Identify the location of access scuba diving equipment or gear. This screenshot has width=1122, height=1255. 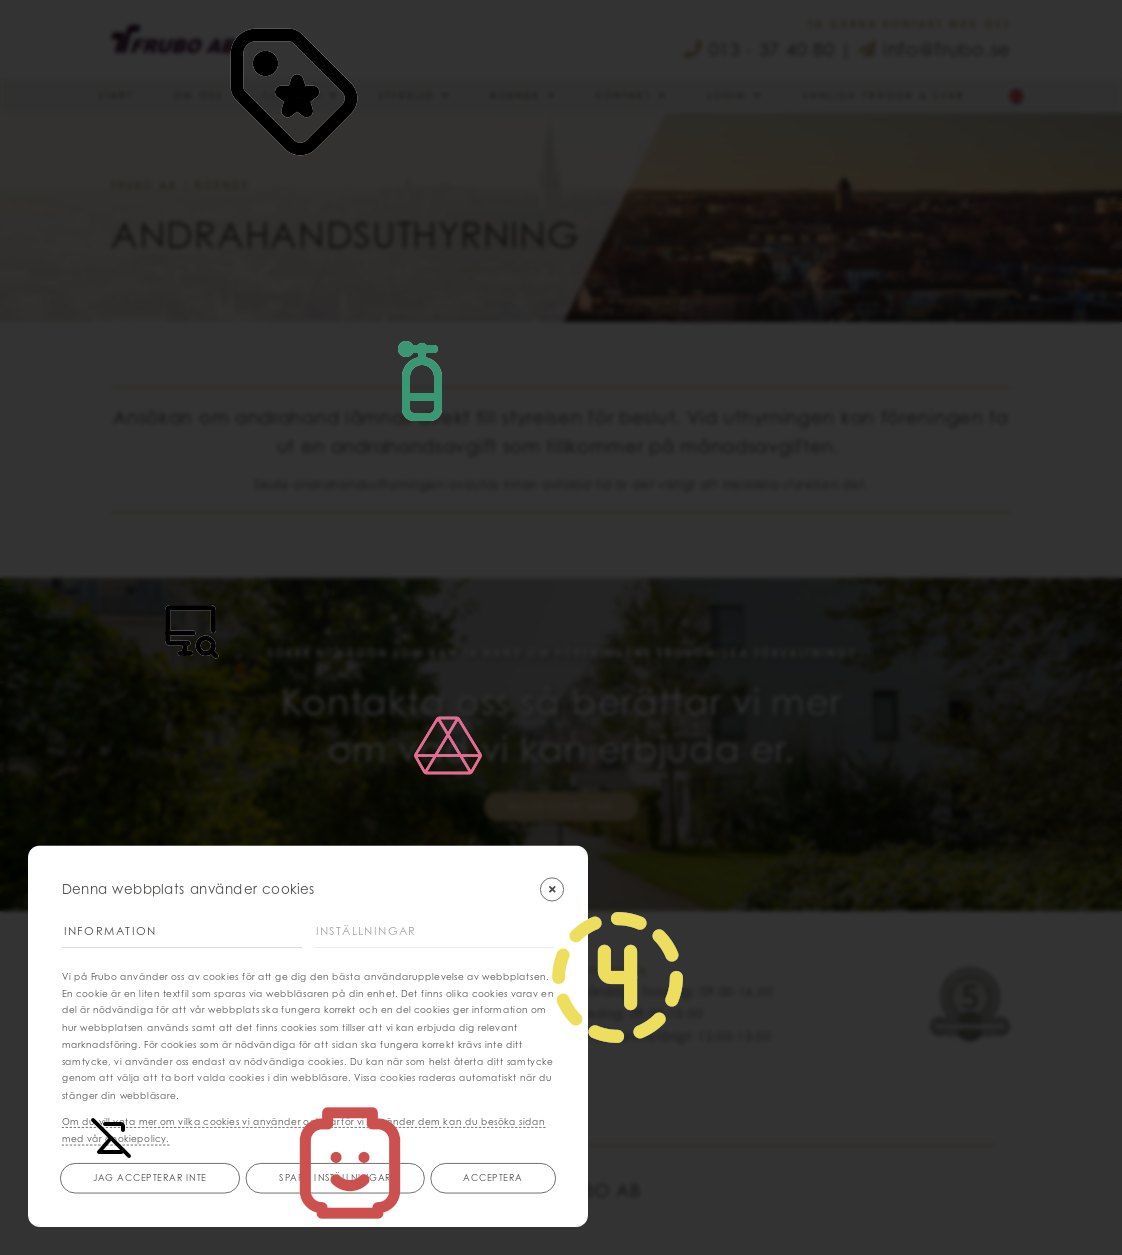
(422, 381).